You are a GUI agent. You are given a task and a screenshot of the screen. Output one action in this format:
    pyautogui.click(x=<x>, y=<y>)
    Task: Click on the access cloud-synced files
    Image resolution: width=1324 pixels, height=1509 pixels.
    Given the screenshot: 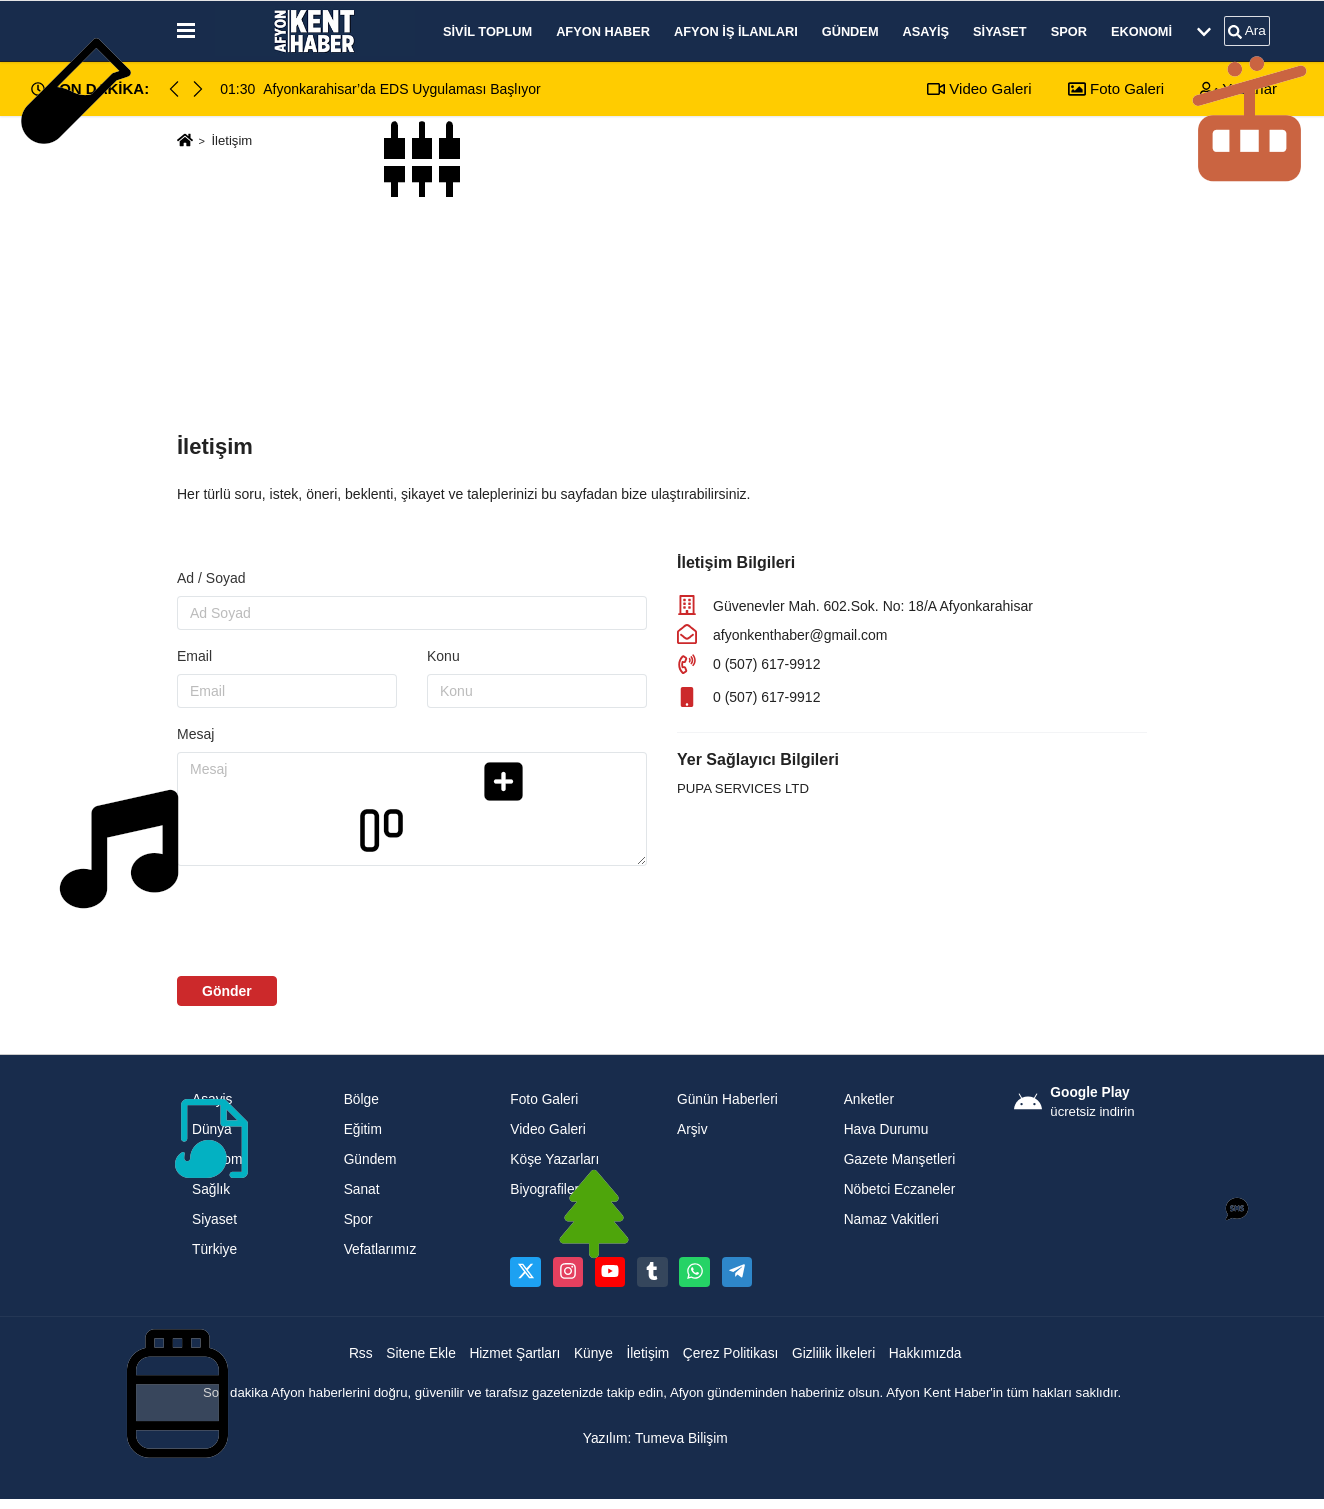 What is the action you would take?
    pyautogui.click(x=214, y=1138)
    